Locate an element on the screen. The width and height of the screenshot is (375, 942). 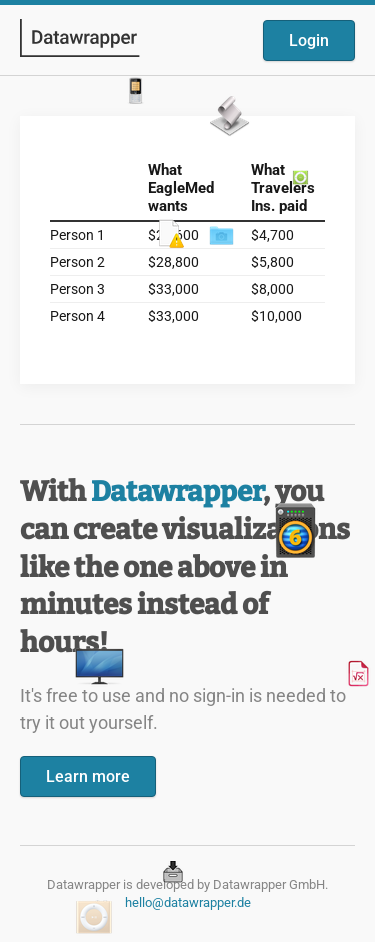
iPod shuffle device connected is located at coordinates (300, 177).